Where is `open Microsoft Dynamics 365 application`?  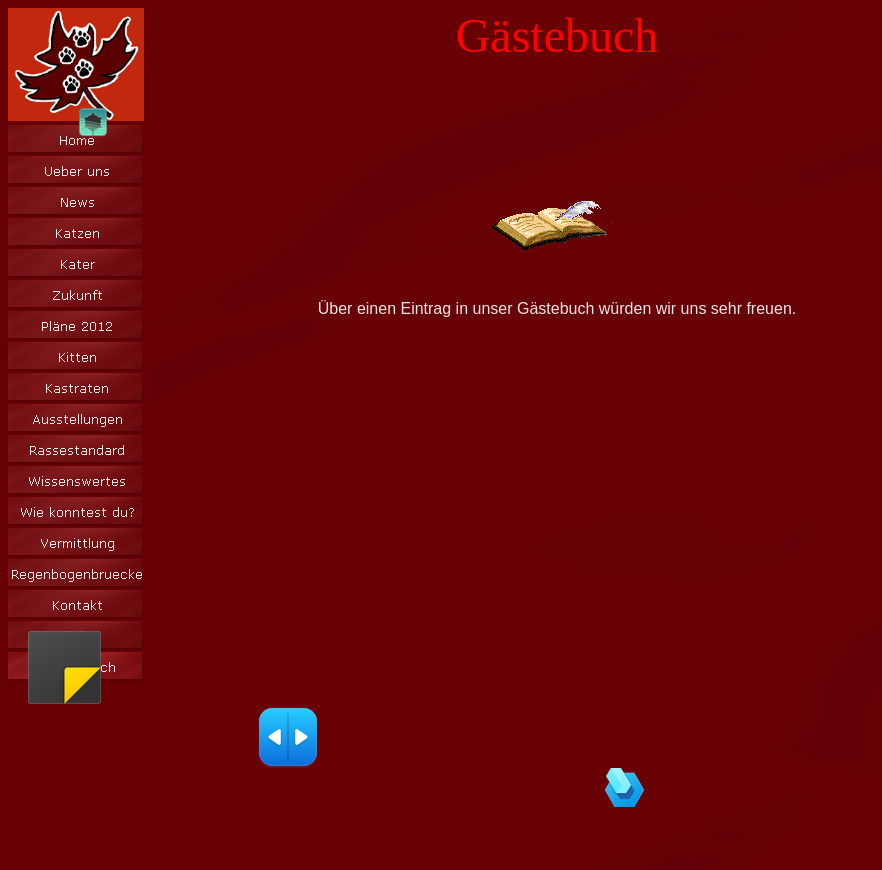
open Microsoft Dynamics 365 application is located at coordinates (624, 787).